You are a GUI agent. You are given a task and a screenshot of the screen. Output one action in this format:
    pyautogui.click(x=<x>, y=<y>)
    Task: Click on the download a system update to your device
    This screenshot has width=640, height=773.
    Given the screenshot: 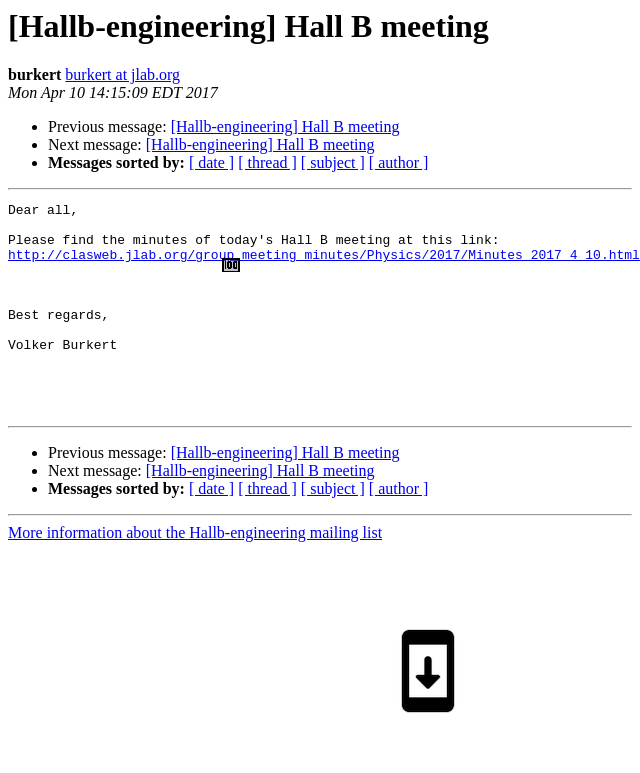 What is the action you would take?
    pyautogui.click(x=428, y=671)
    